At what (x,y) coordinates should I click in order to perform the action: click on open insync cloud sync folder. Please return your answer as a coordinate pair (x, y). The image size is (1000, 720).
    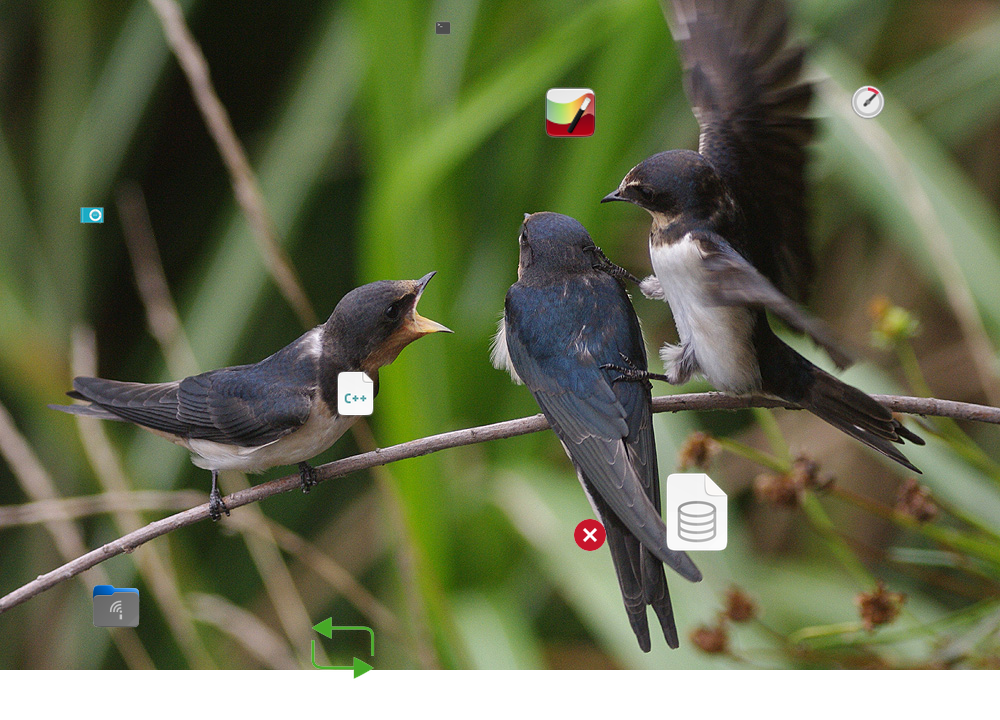
    Looking at the image, I should click on (116, 606).